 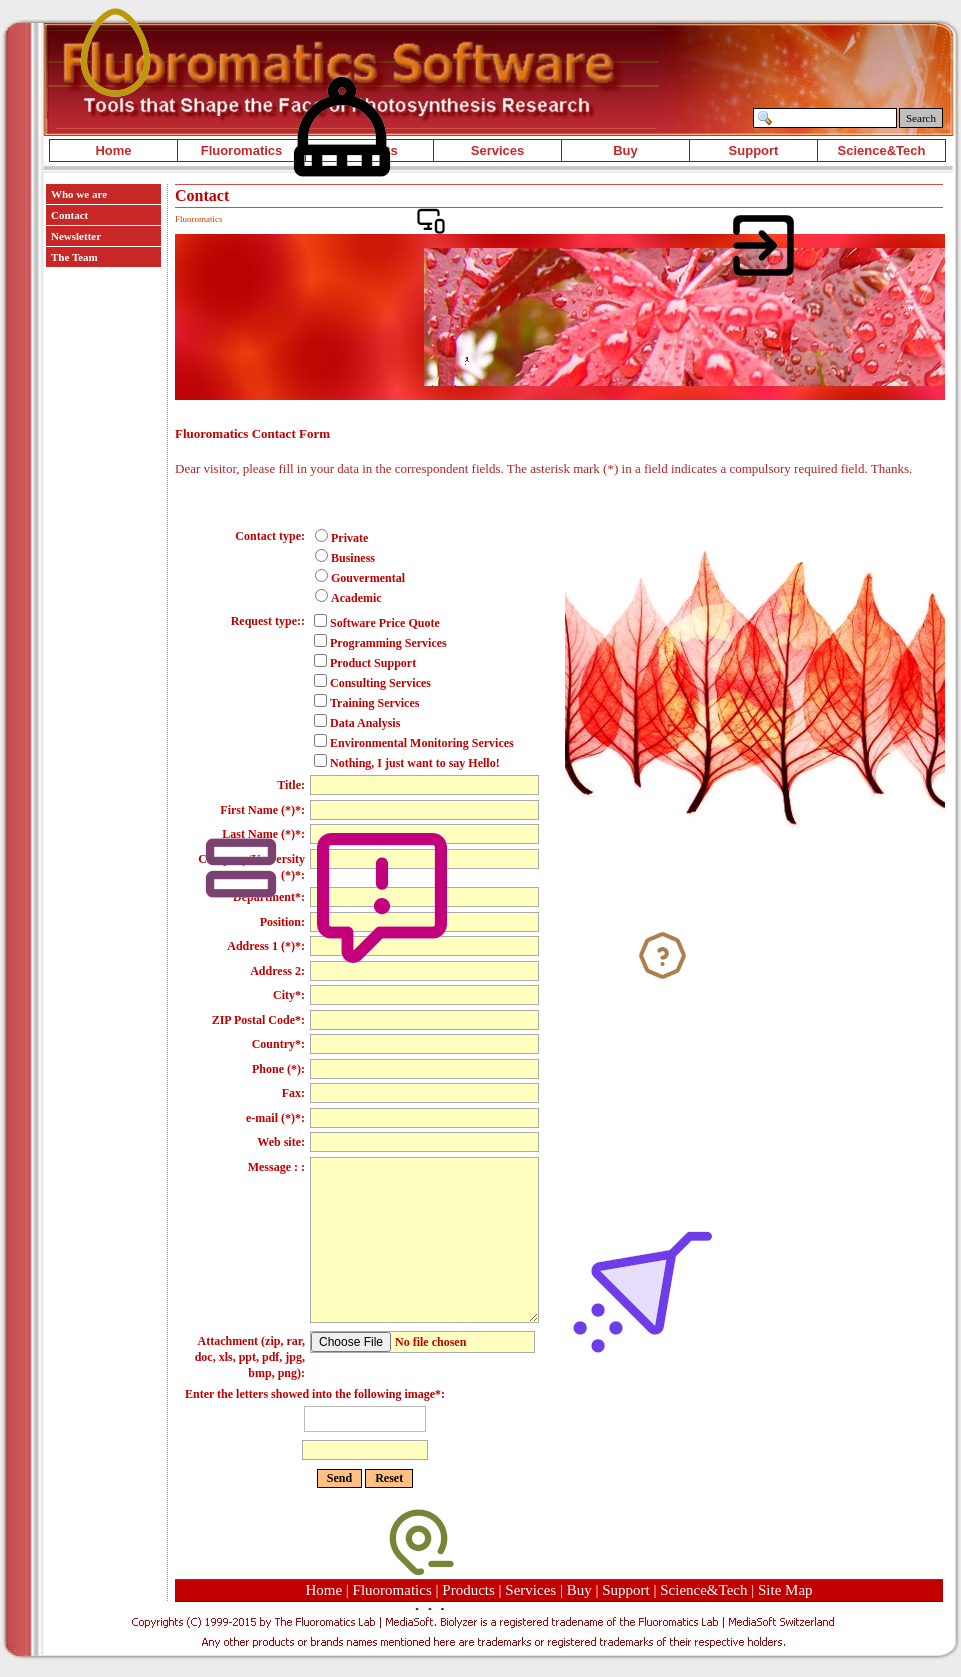 What do you see at coordinates (431, 220) in the screenshot?
I see `switch between desktop and mobile view` at bounding box center [431, 220].